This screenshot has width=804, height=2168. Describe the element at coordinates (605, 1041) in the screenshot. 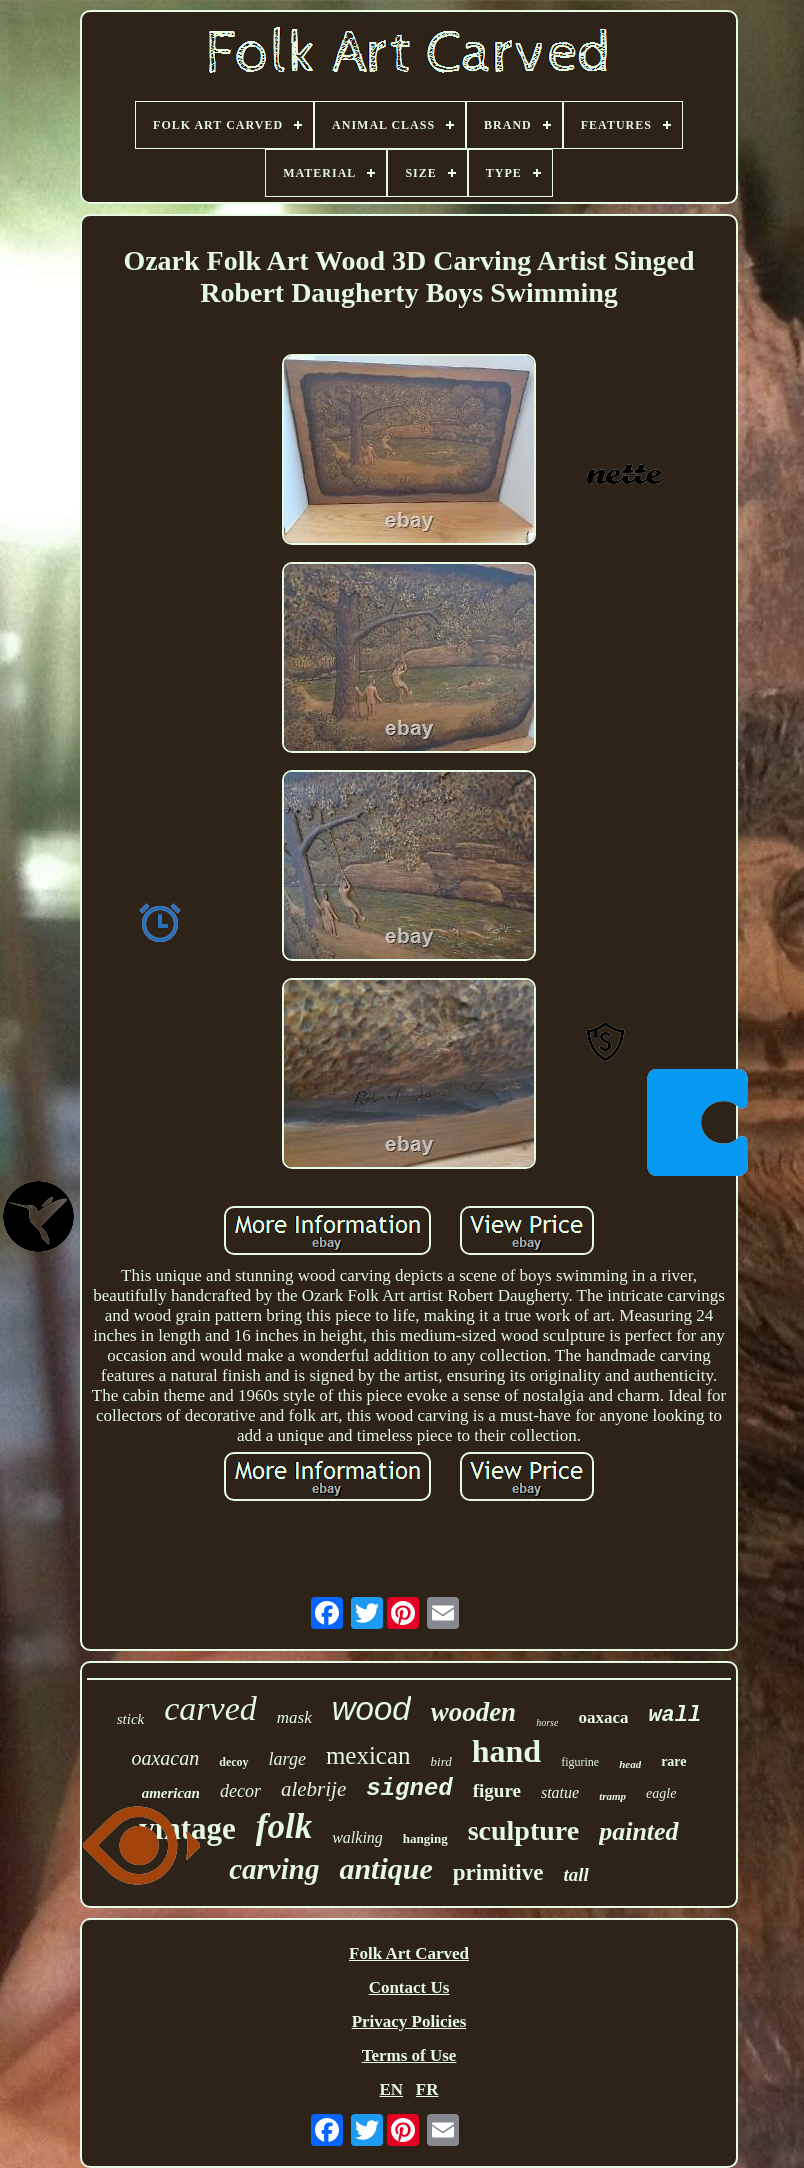

I see `songoda brand logo` at that location.